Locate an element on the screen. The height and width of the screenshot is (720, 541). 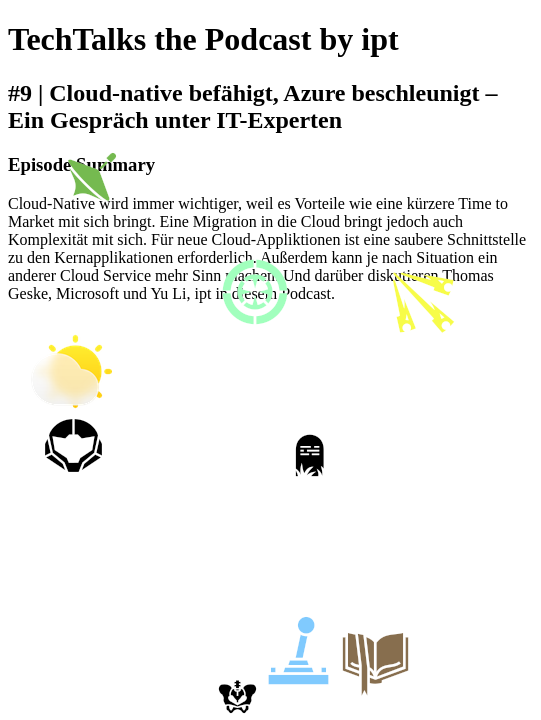
save current page as a bookmark is located at coordinates (375, 662).